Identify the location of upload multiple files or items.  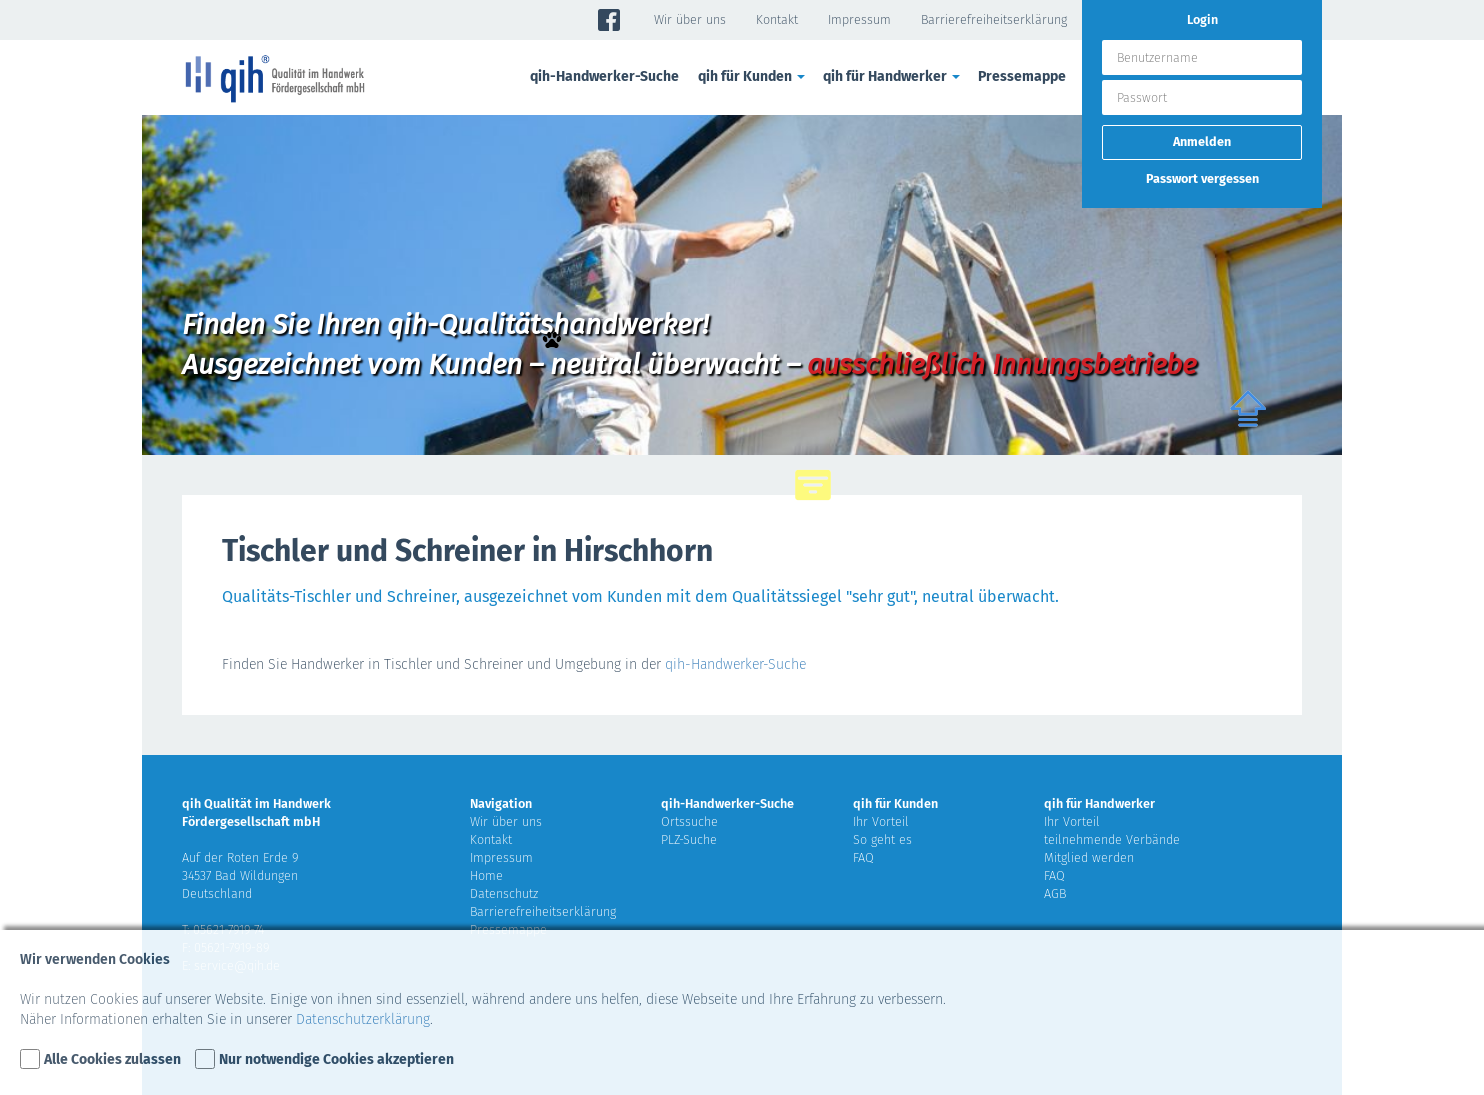
(1248, 410).